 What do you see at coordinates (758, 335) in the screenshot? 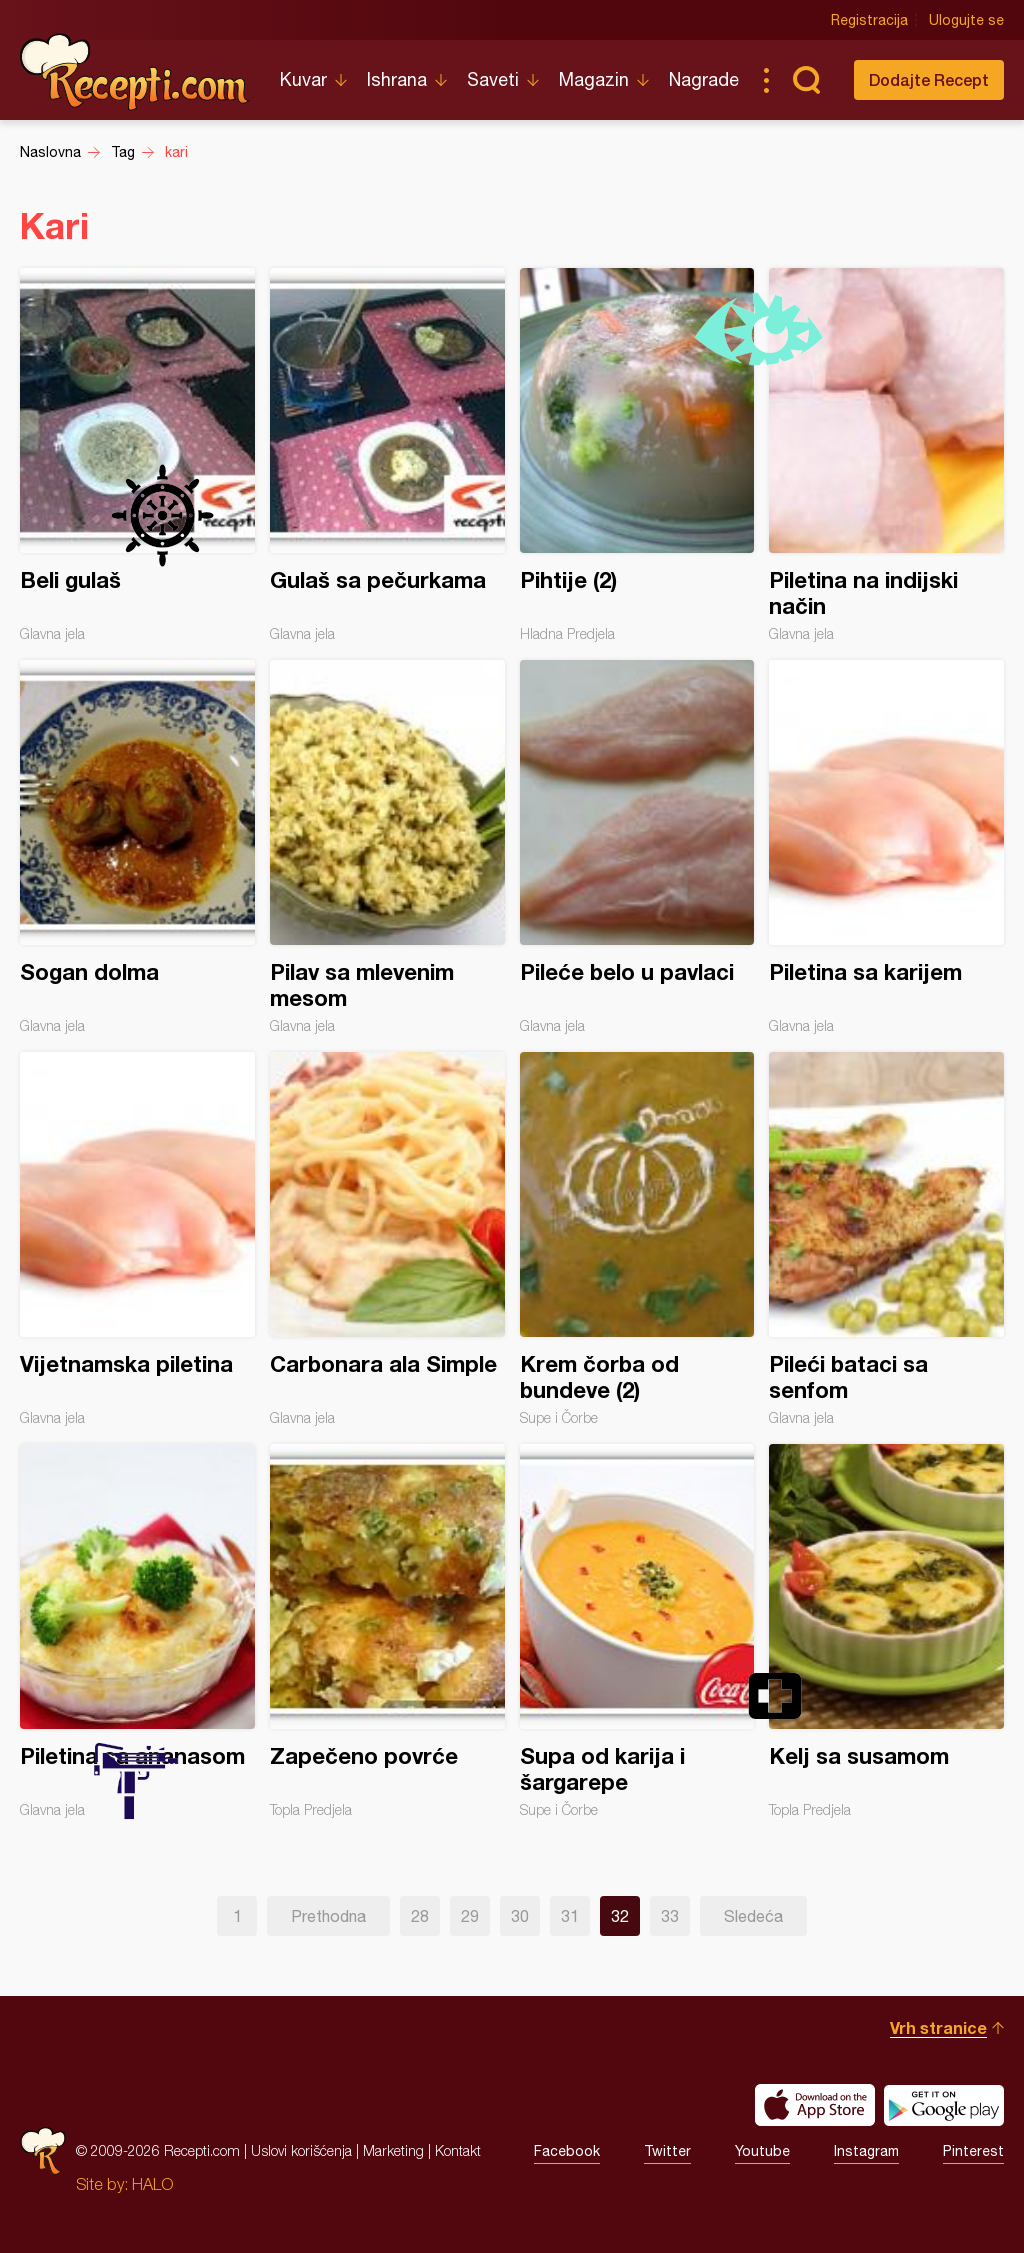
I see `indicates a special ability or enhanced vision power-up` at bounding box center [758, 335].